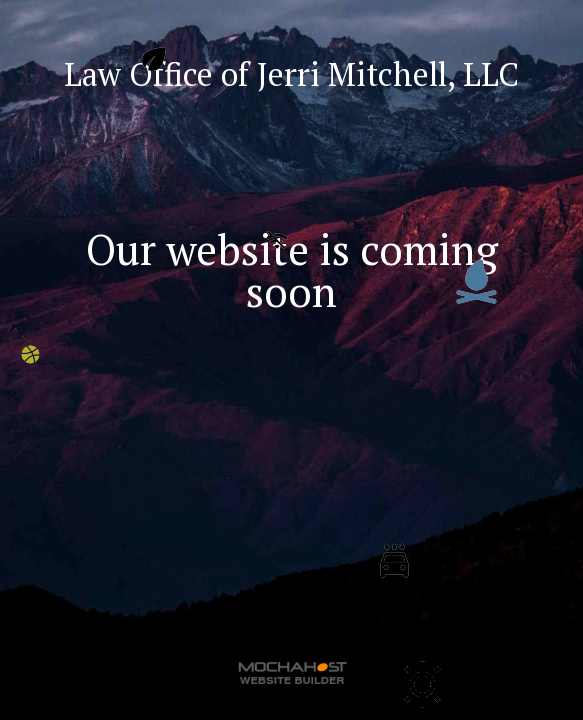 The image size is (583, 720). Describe the element at coordinates (394, 560) in the screenshot. I see `find nearby car wash locations` at that location.